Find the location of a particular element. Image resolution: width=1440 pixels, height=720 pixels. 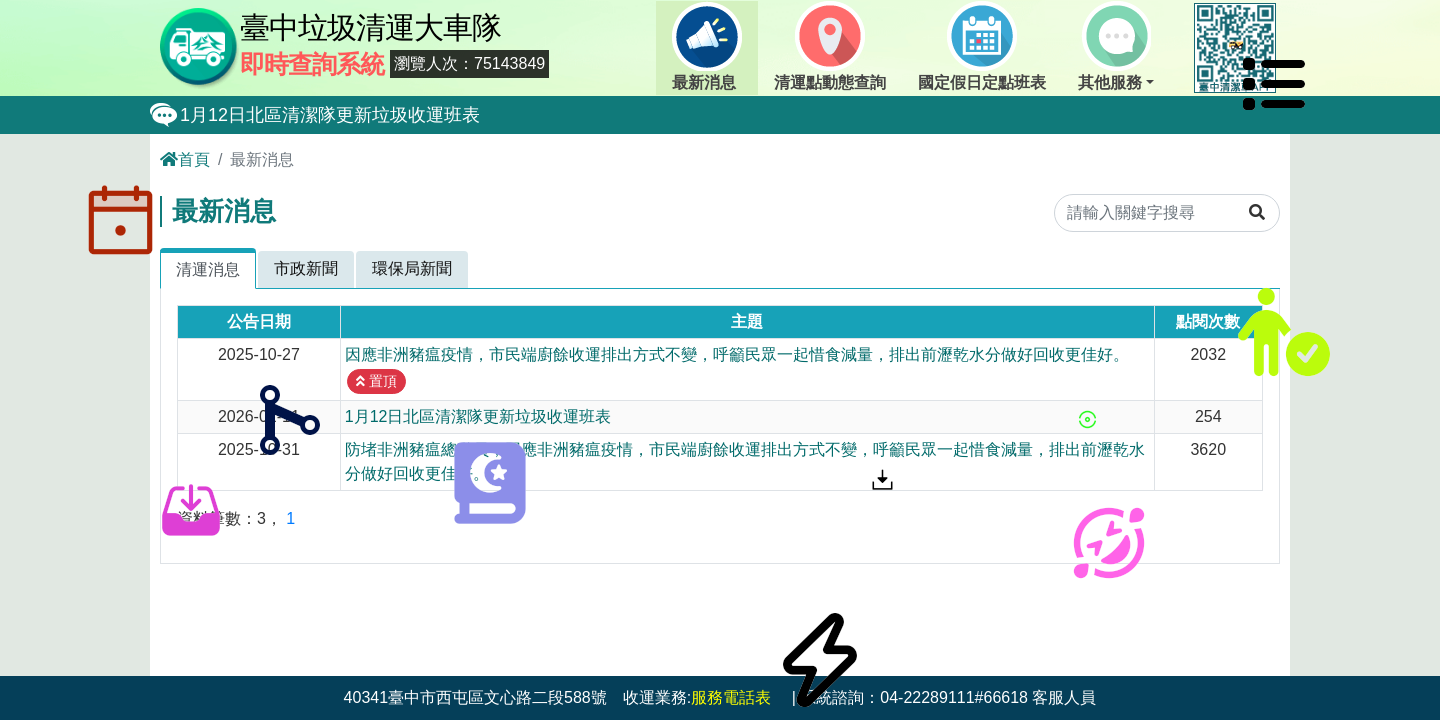

calendar event or reminder indicator is located at coordinates (120, 222).